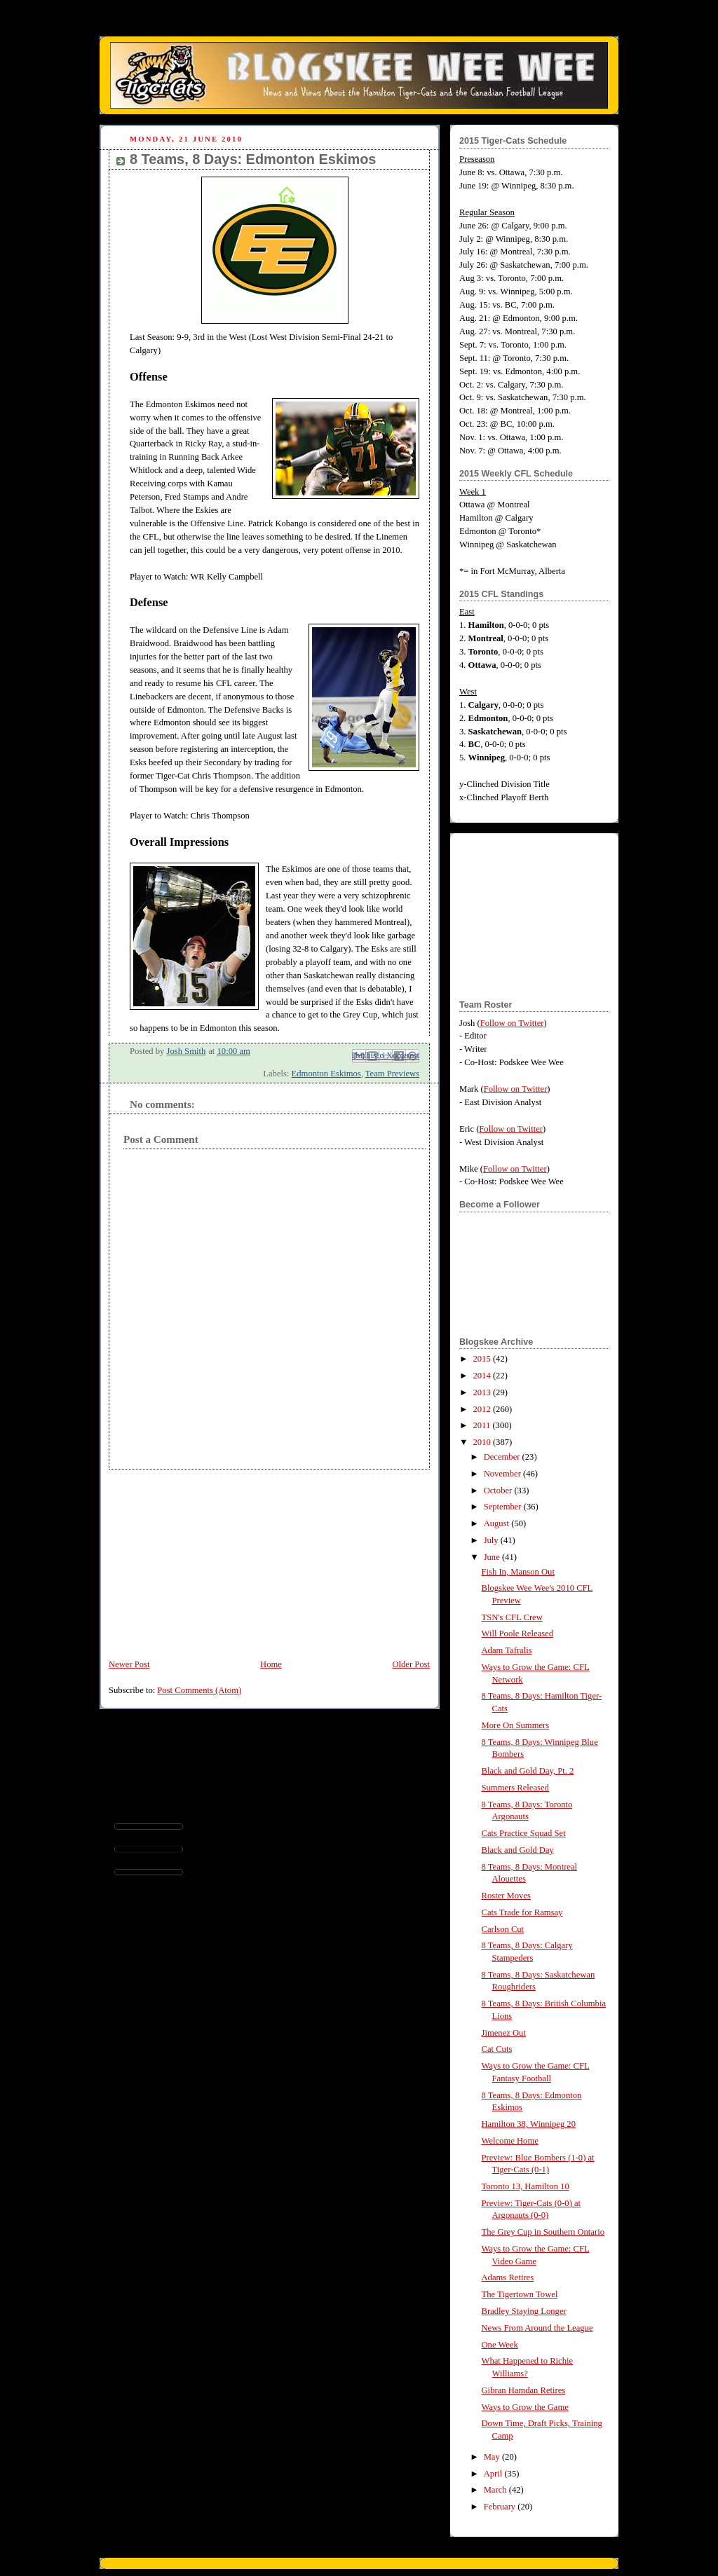 The image size is (718, 2576). I want to click on access home settings, so click(287, 195).